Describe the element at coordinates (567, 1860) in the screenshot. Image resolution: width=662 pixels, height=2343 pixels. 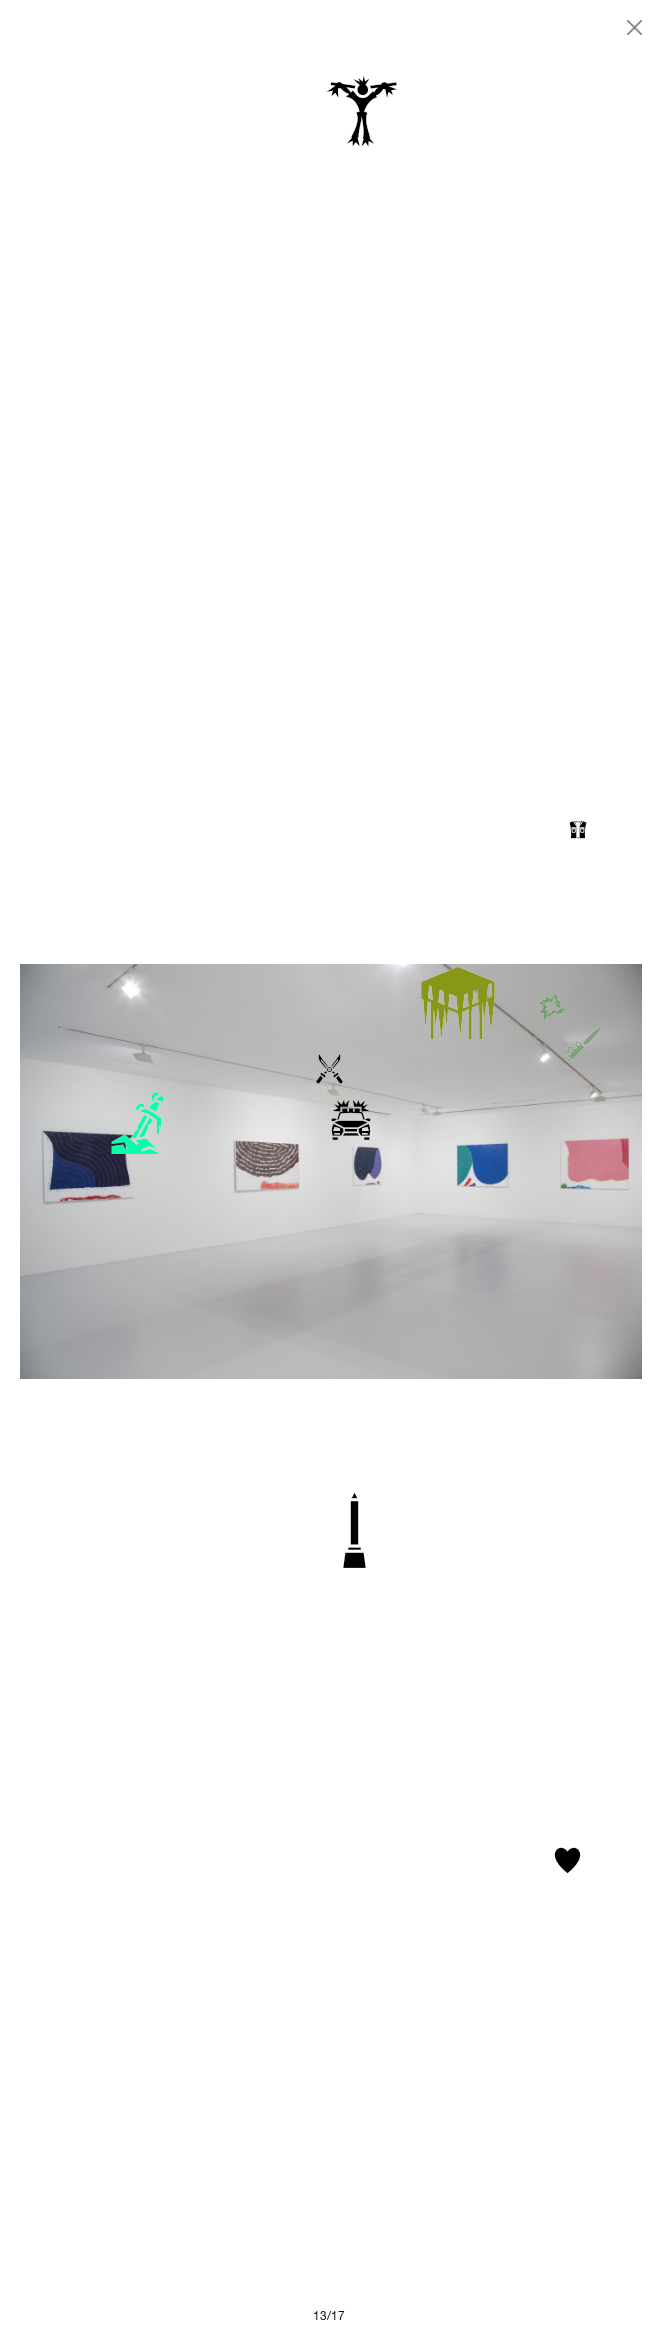
I see `add to favorites` at that location.